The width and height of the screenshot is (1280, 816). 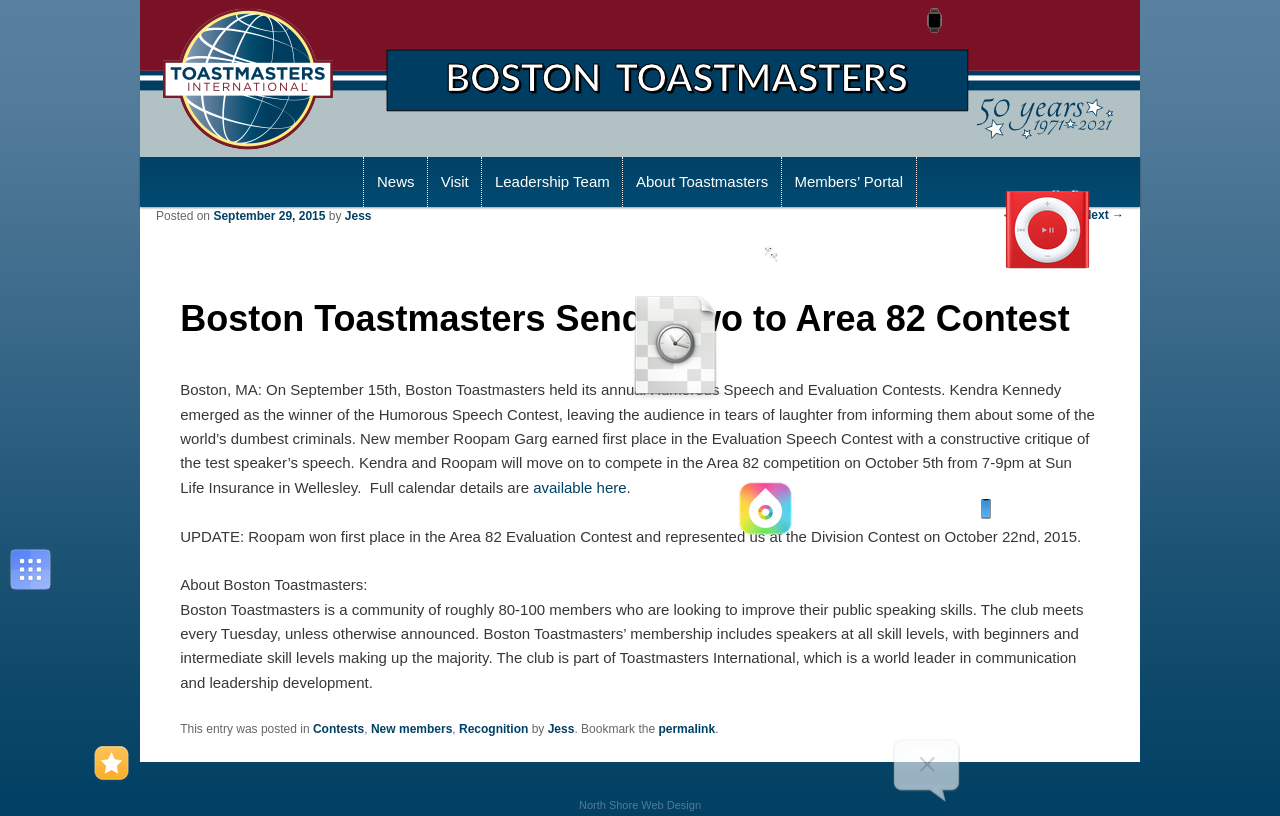 What do you see at coordinates (934, 20) in the screenshot?
I see `apple watch series 6 device icon` at bounding box center [934, 20].